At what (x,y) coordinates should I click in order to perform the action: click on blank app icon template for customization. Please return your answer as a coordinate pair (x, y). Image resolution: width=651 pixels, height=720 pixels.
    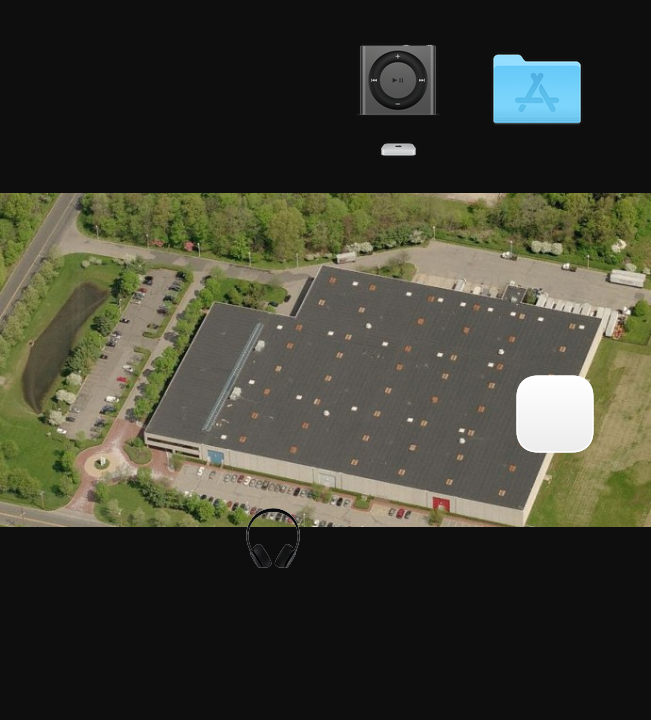
    Looking at the image, I should click on (555, 414).